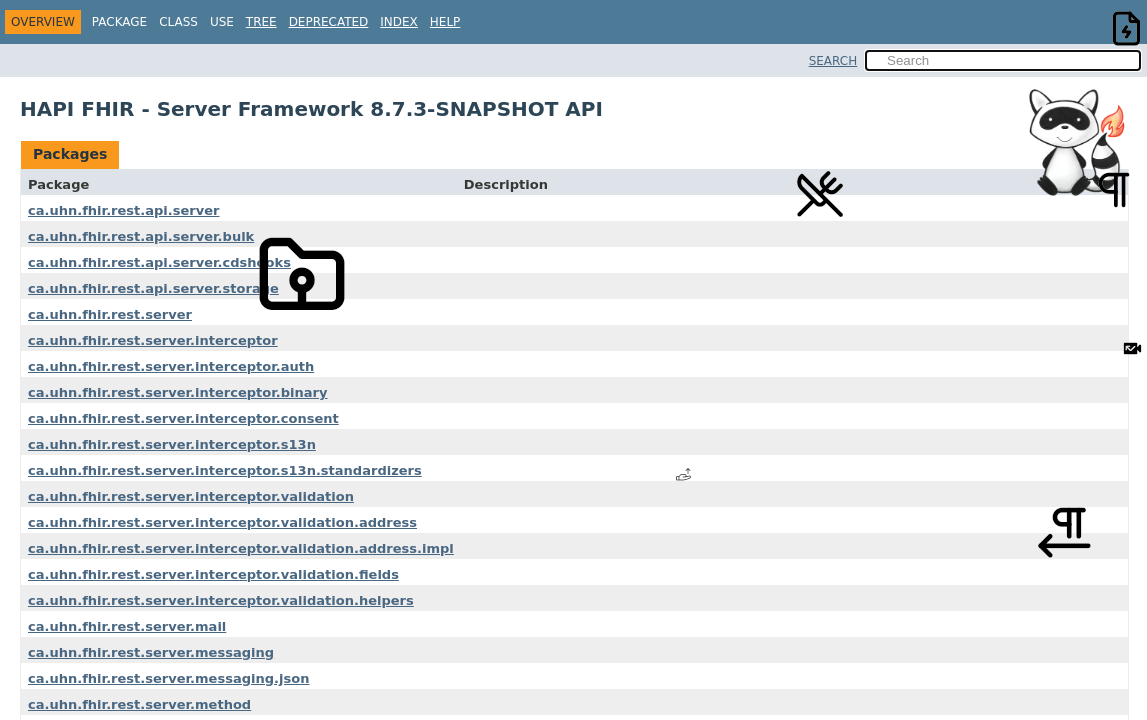  I want to click on restaurant or dining location, so click(820, 194).